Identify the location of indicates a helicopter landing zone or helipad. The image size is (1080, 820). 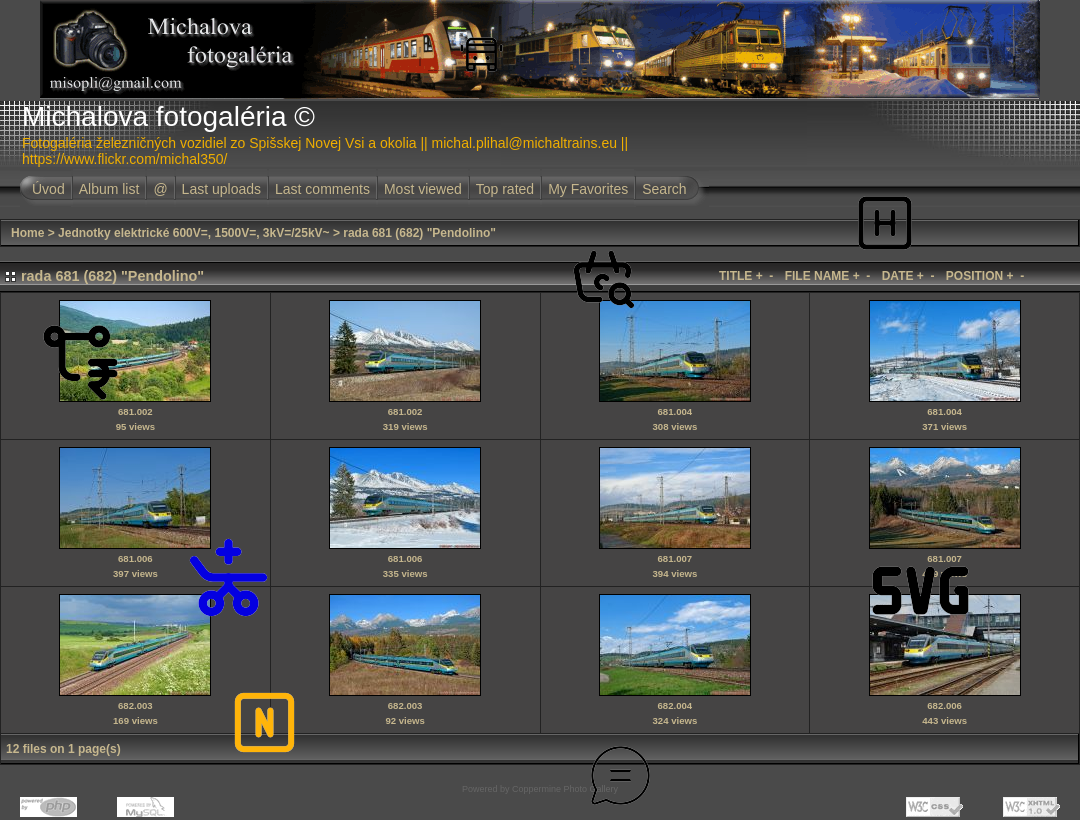
(885, 223).